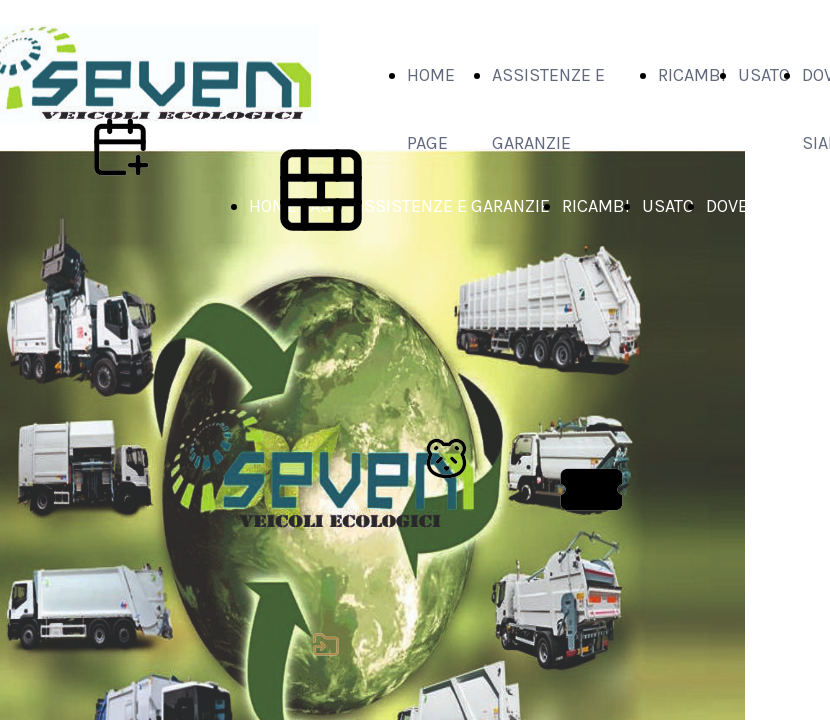 This screenshot has width=830, height=720. What do you see at coordinates (321, 190) in the screenshot?
I see `indicates a firewall or security barrier` at bounding box center [321, 190].